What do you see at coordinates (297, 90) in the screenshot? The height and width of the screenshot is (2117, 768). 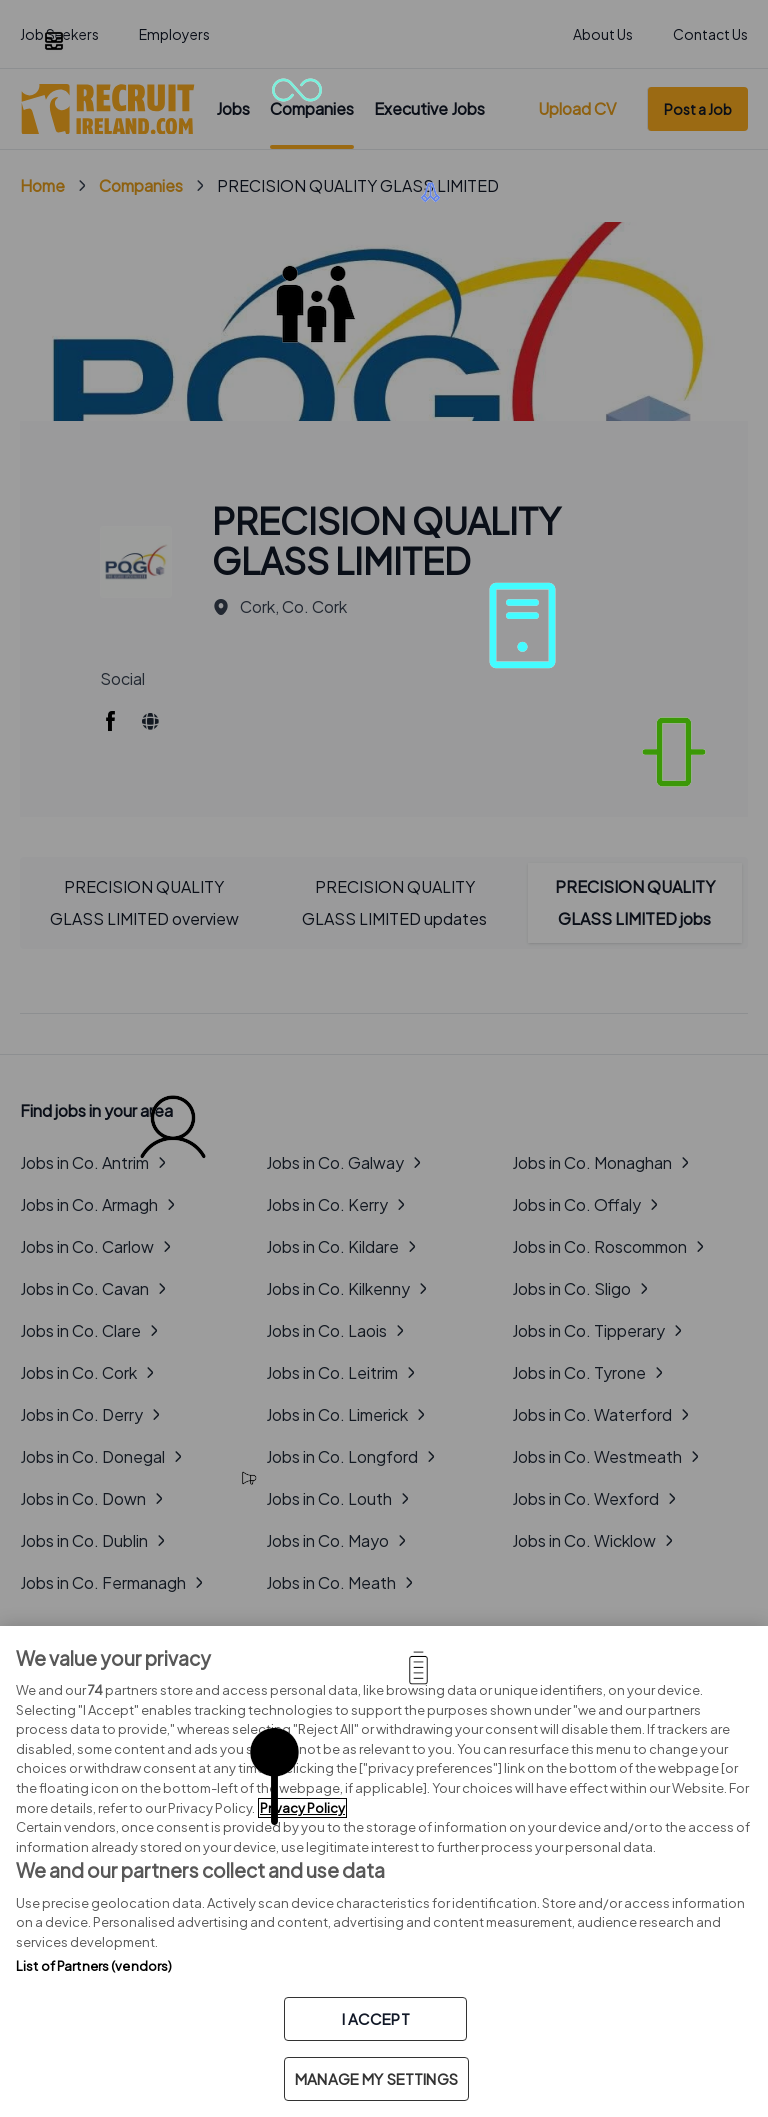 I see `indicates unlimited or infinite content` at bounding box center [297, 90].